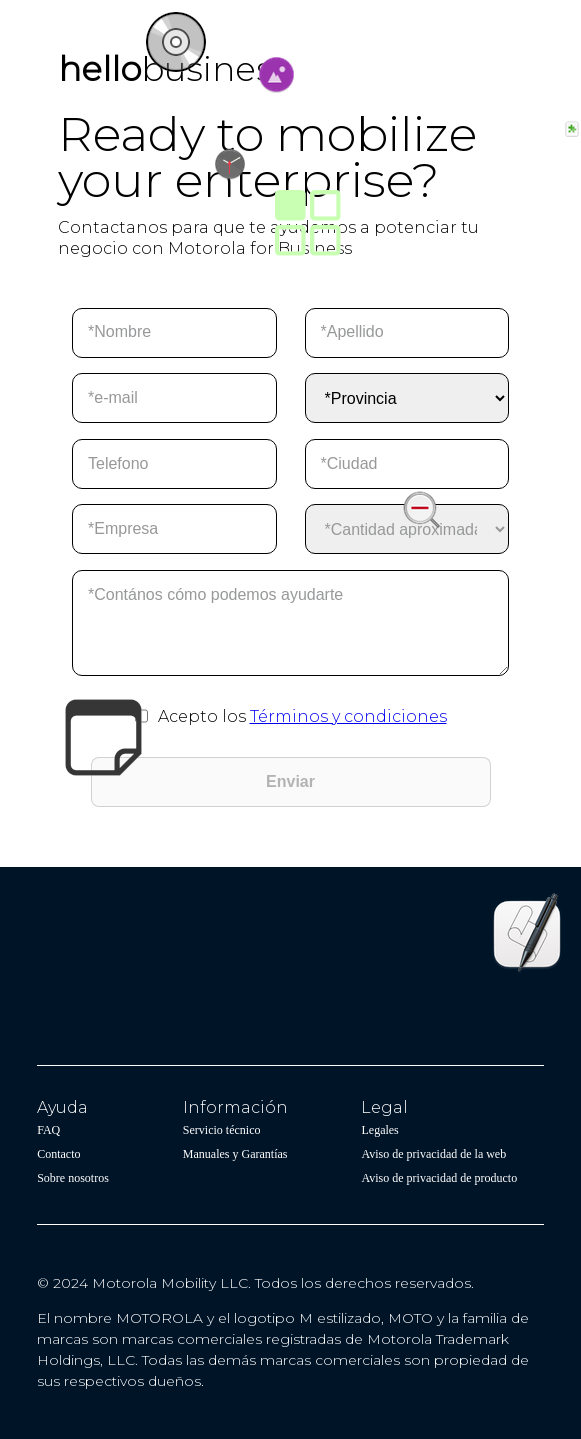 Image resolution: width=581 pixels, height=1439 pixels. Describe the element at coordinates (572, 129) in the screenshot. I see `install a browser extension or add-on` at that location.